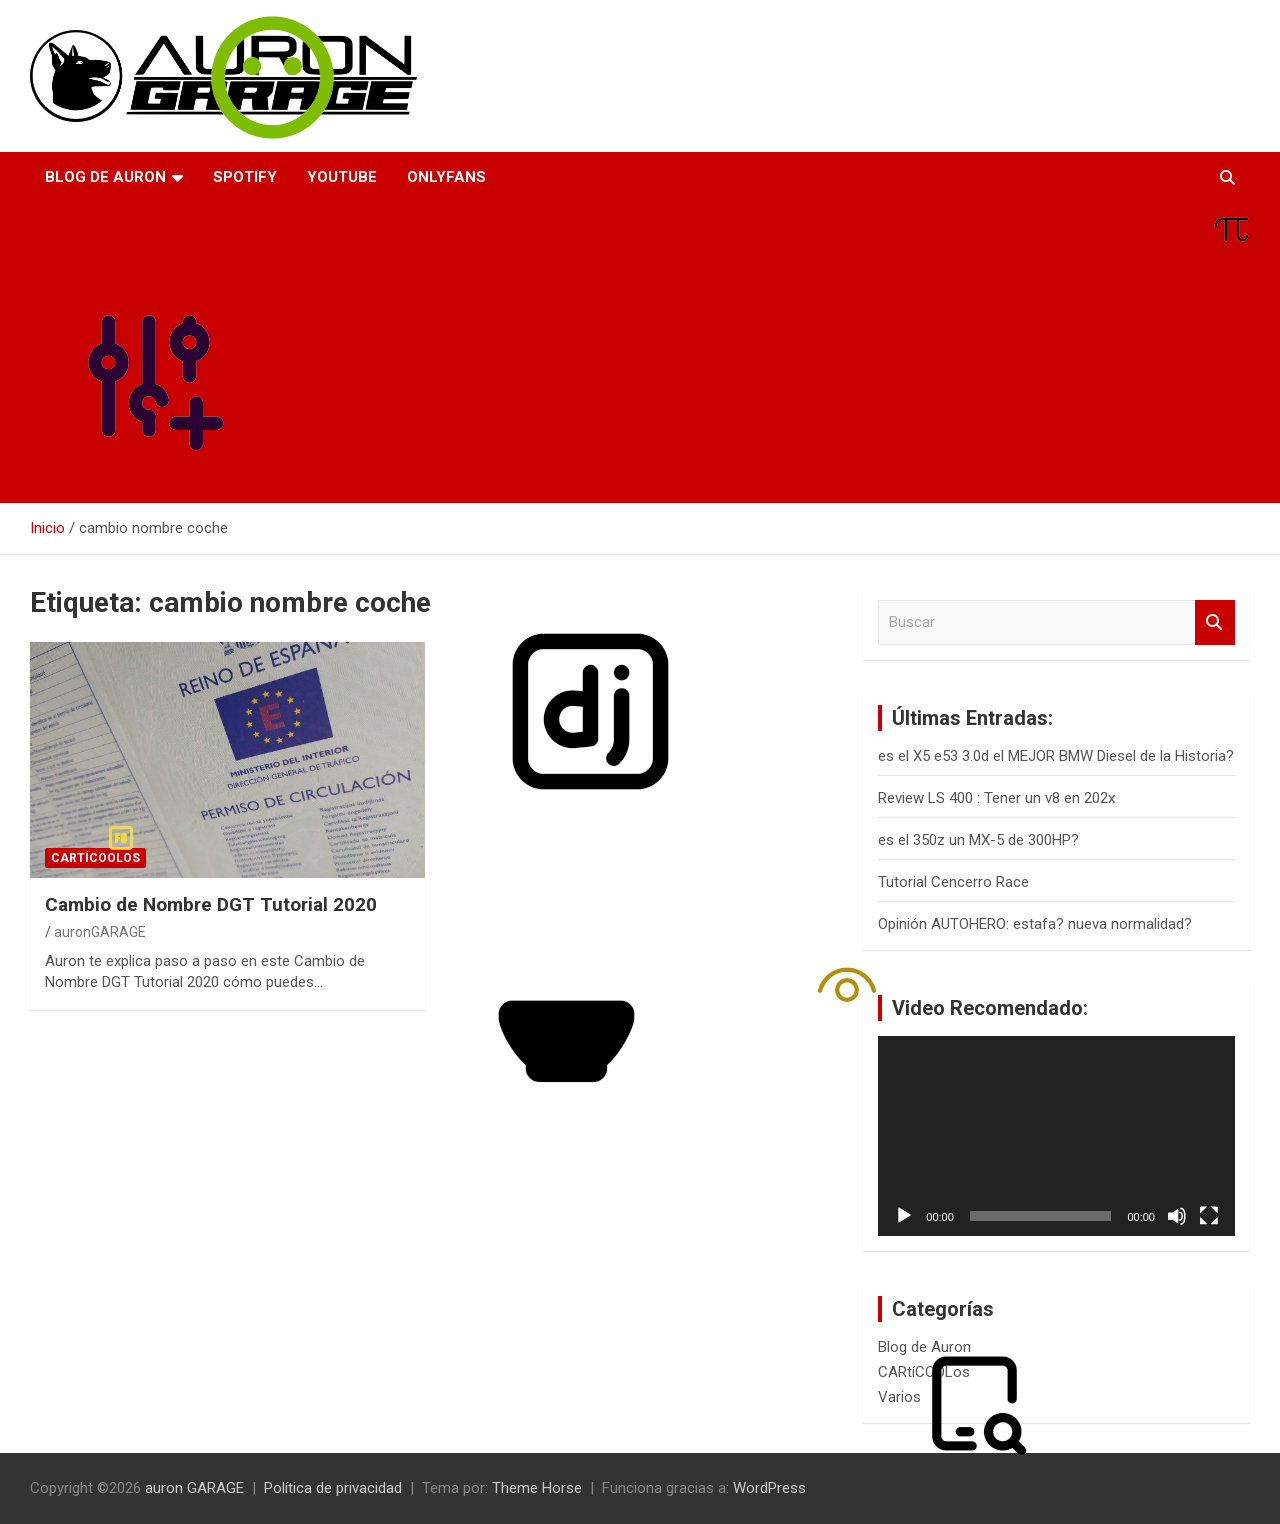 The image size is (1280, 1524). Describe the element at coordinates (590, 711) in the screenshot. I see `django web framework logo` at that location.